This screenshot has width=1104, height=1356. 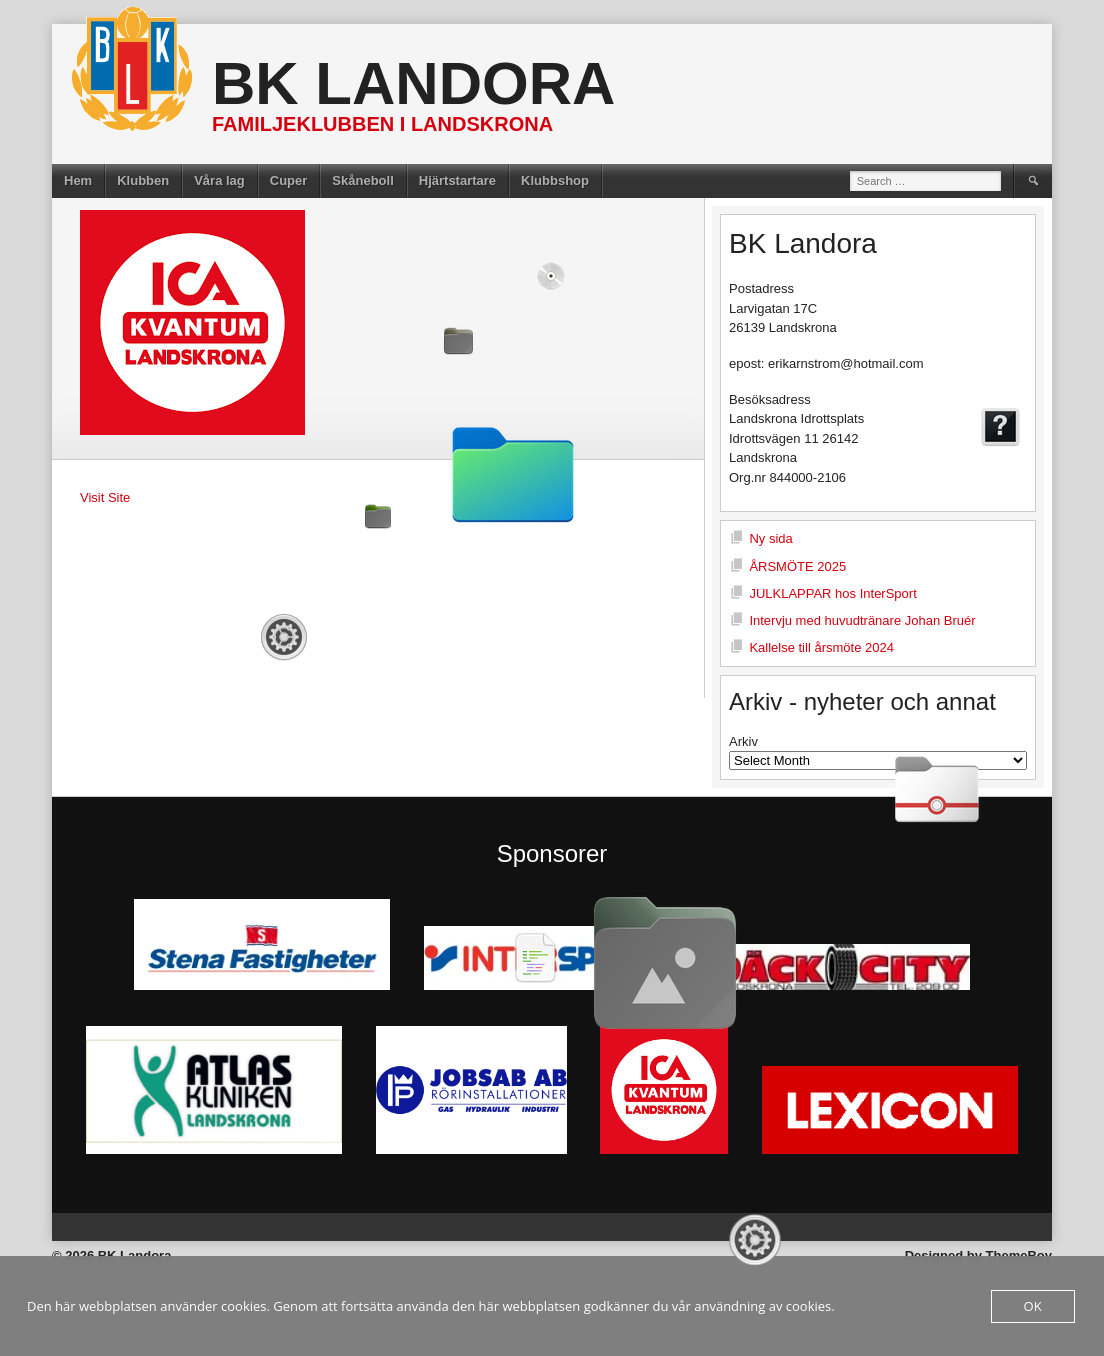 What do you see at coordinates (378, 516) in the screenshot?
I see `open a folder to view its contents` at bounding box center [378, 516].